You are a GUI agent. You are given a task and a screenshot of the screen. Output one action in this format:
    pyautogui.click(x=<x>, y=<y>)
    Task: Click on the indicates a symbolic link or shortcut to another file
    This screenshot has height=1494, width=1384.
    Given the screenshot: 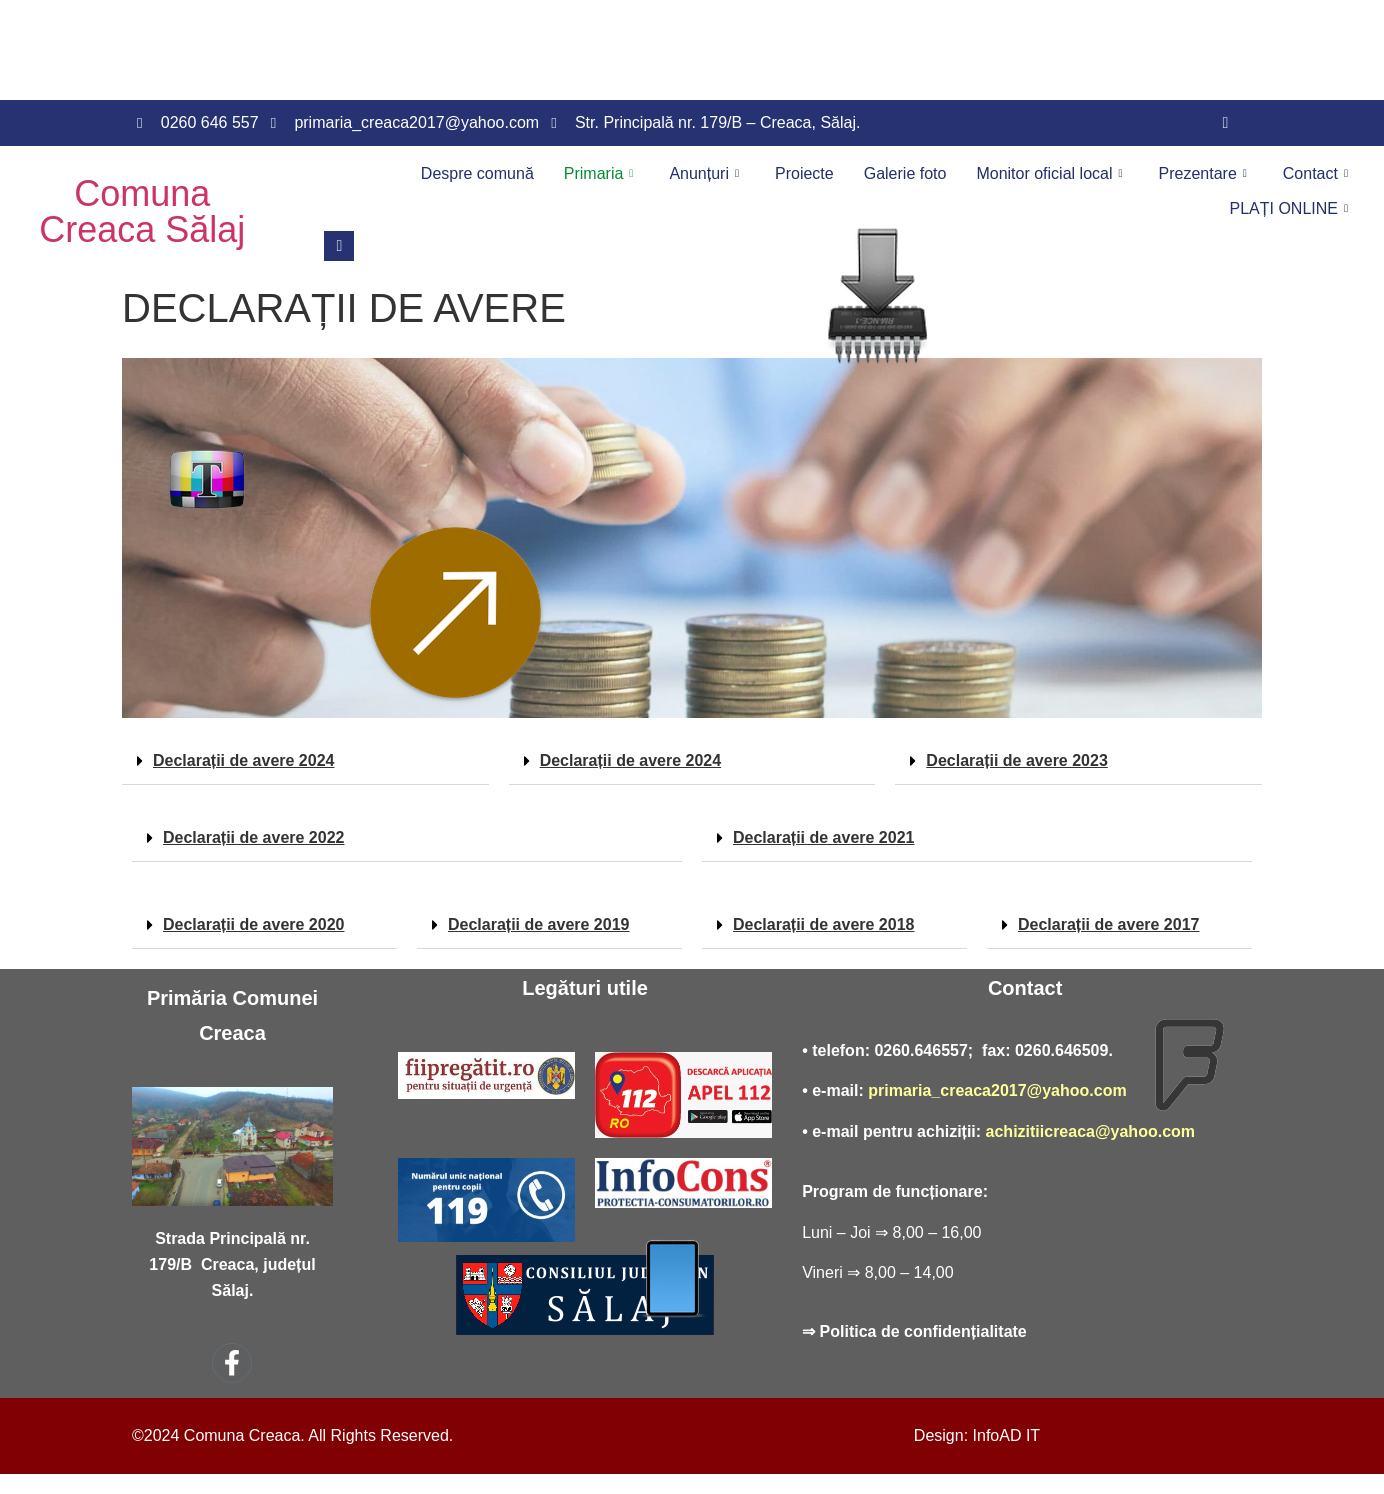 What is the action you would take?
    pyautogui.click(x=455, y=612)
    